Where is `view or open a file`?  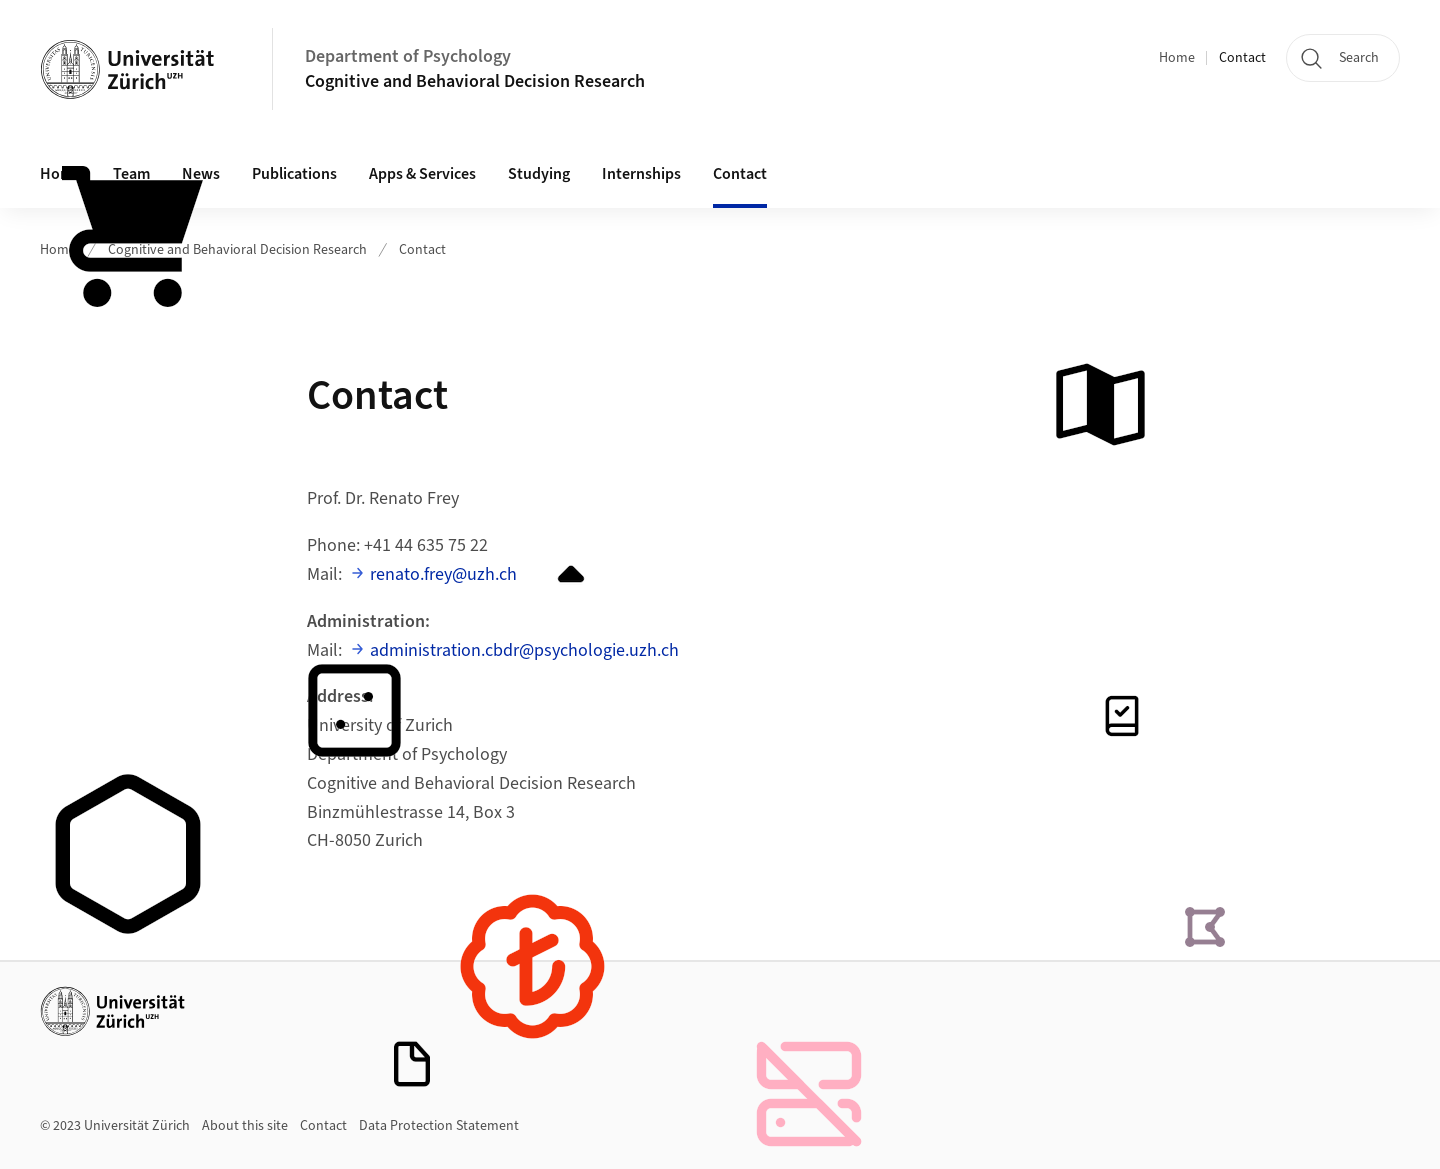 view or open a file is located at coordinates (412, 1064).